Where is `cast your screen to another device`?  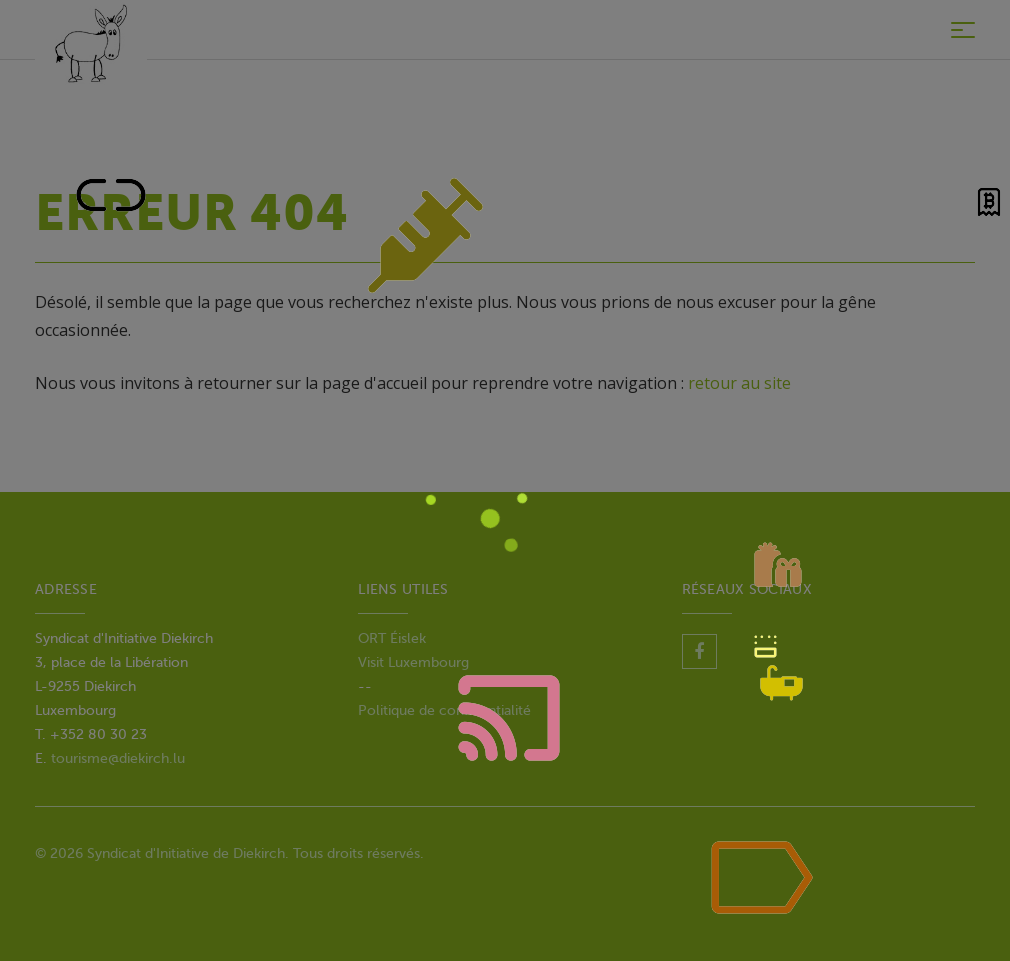
cast your screen to another device is located at coordinates (509, 718).